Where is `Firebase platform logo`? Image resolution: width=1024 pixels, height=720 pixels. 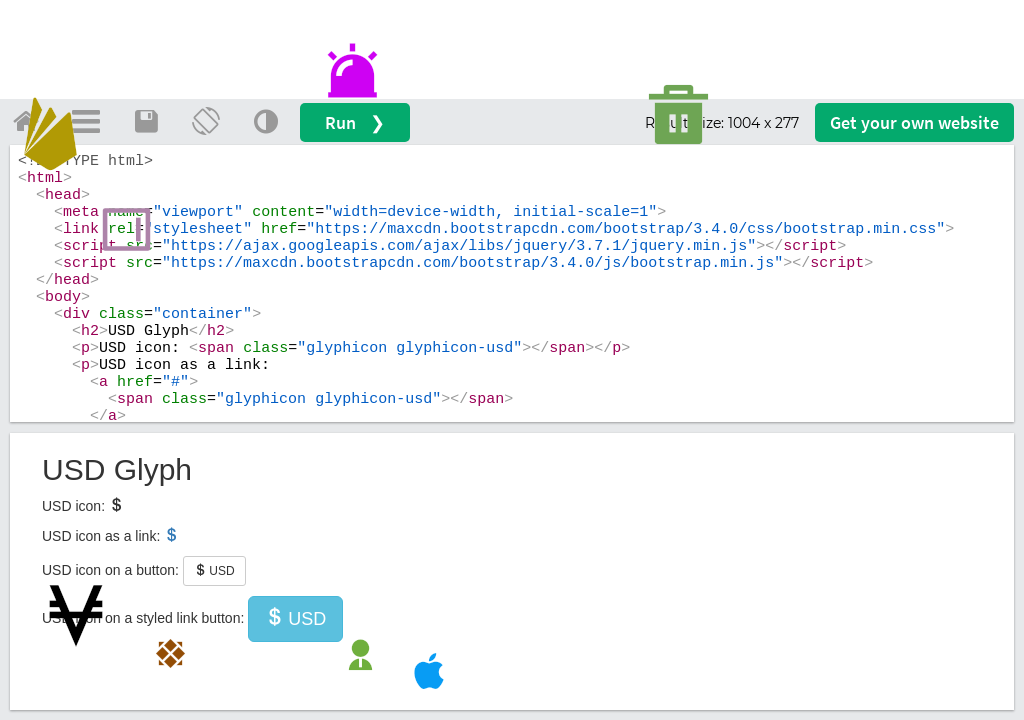 Firebase platform logo is located at coordinates (50, 133).